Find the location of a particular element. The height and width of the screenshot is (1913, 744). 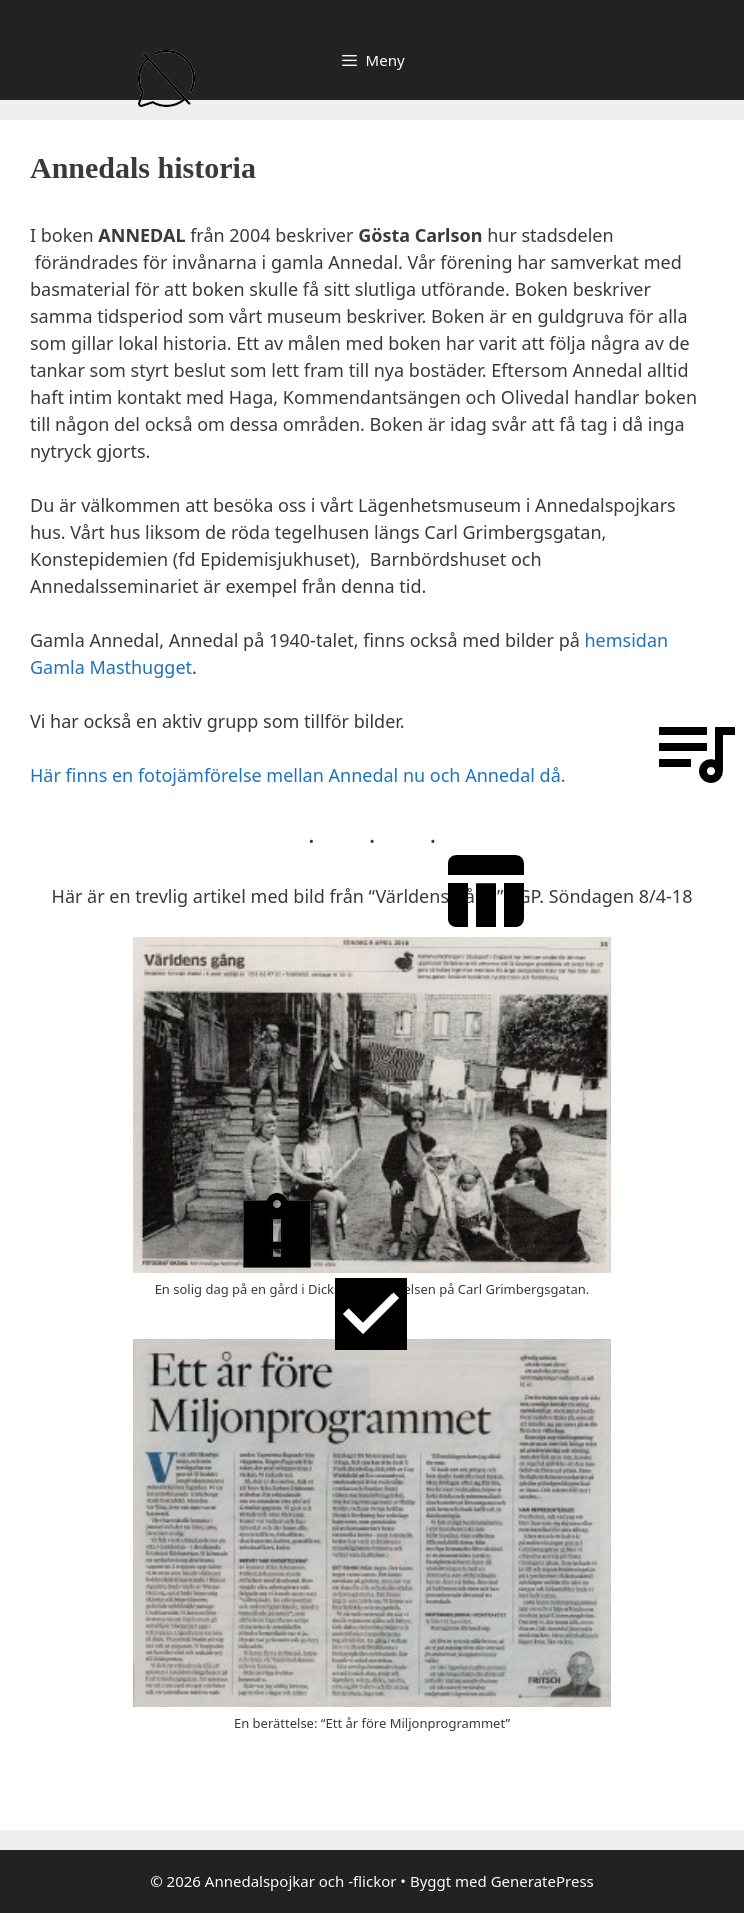

view data in table format is located at coordinates (484, 891).